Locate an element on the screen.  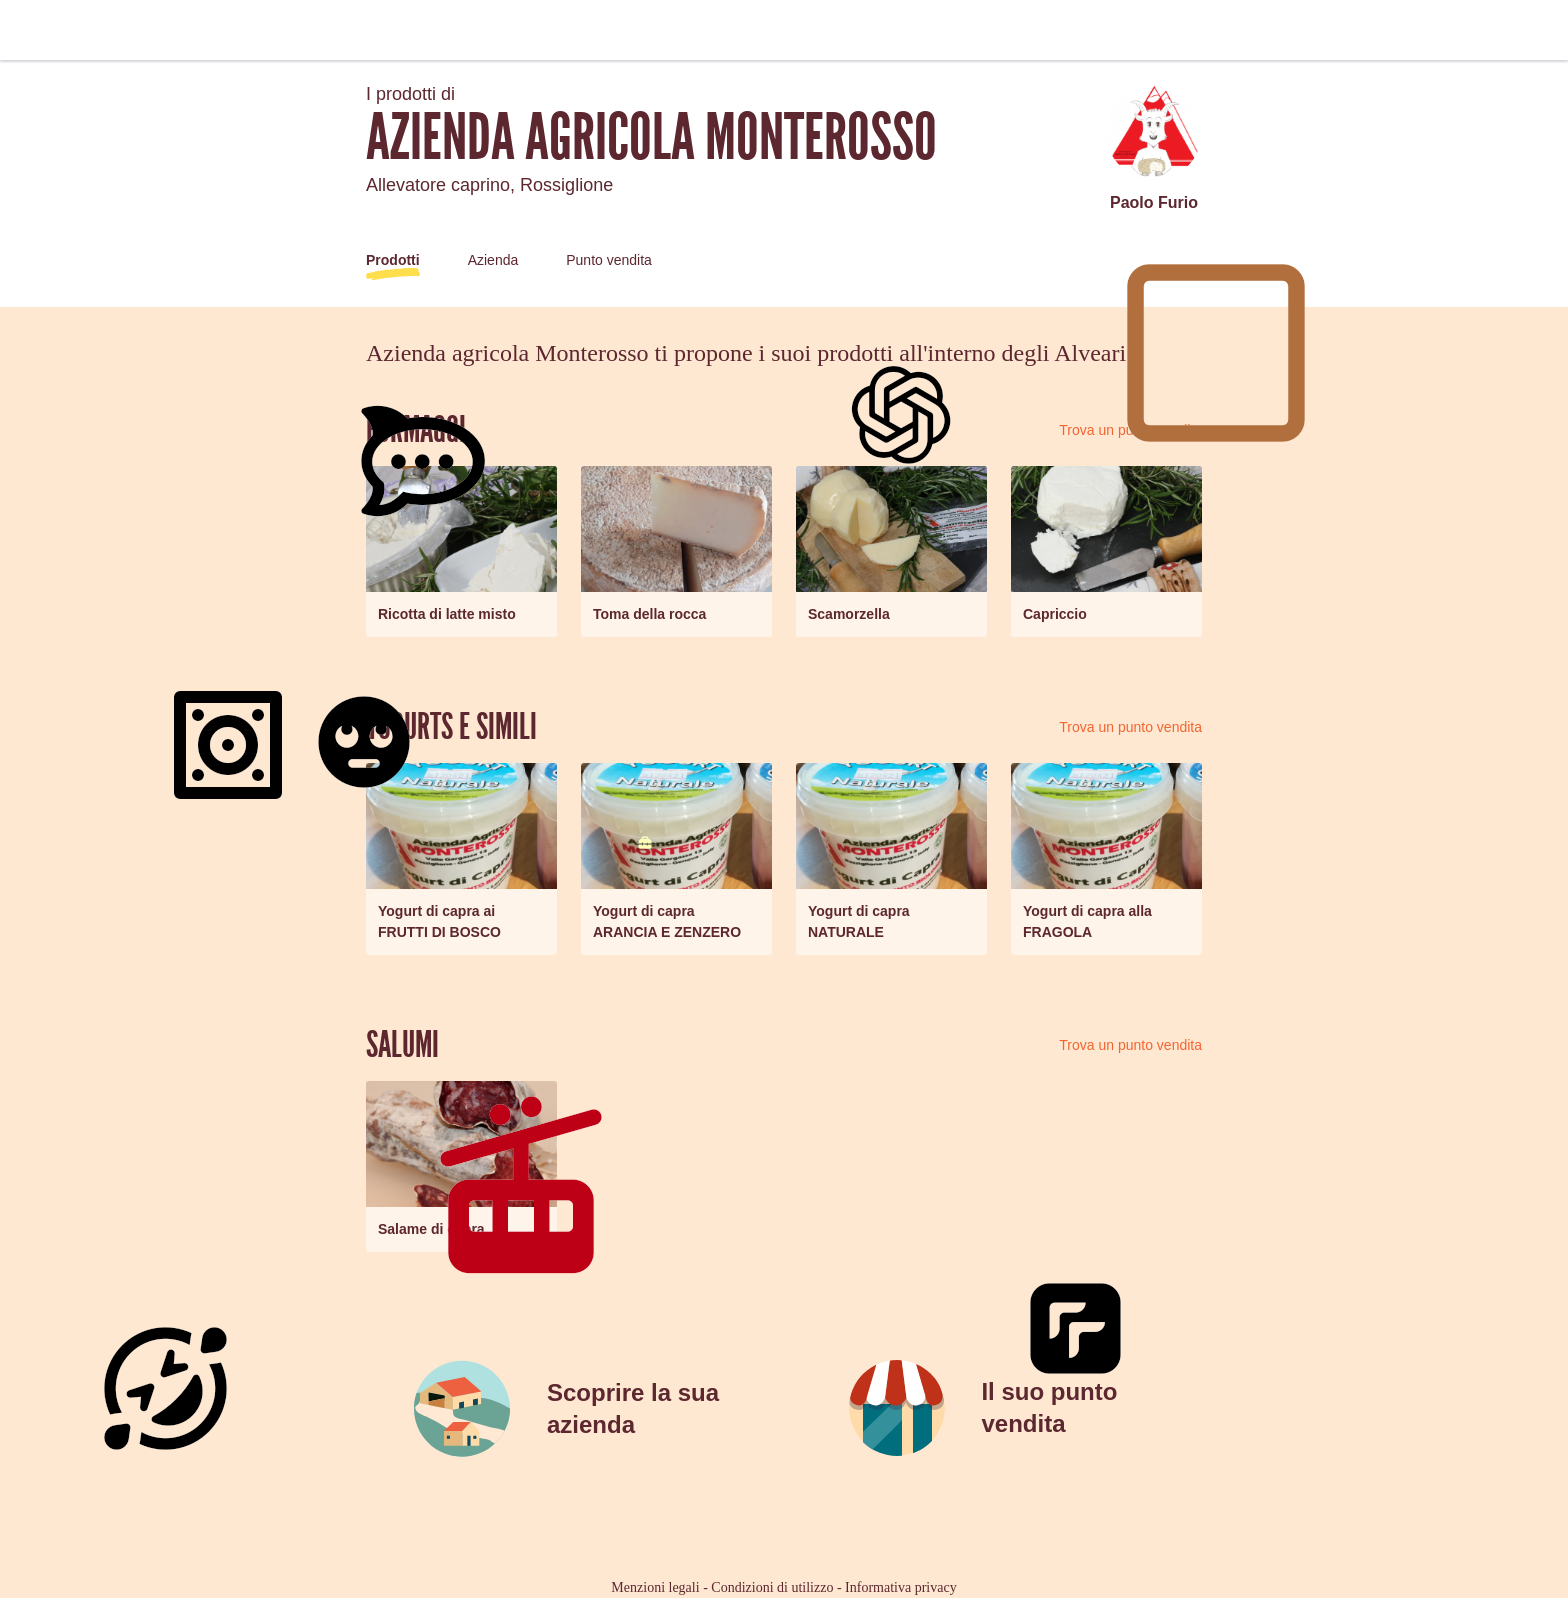
open Rocket.Chat messaging app is located at coordinates (423, 461).